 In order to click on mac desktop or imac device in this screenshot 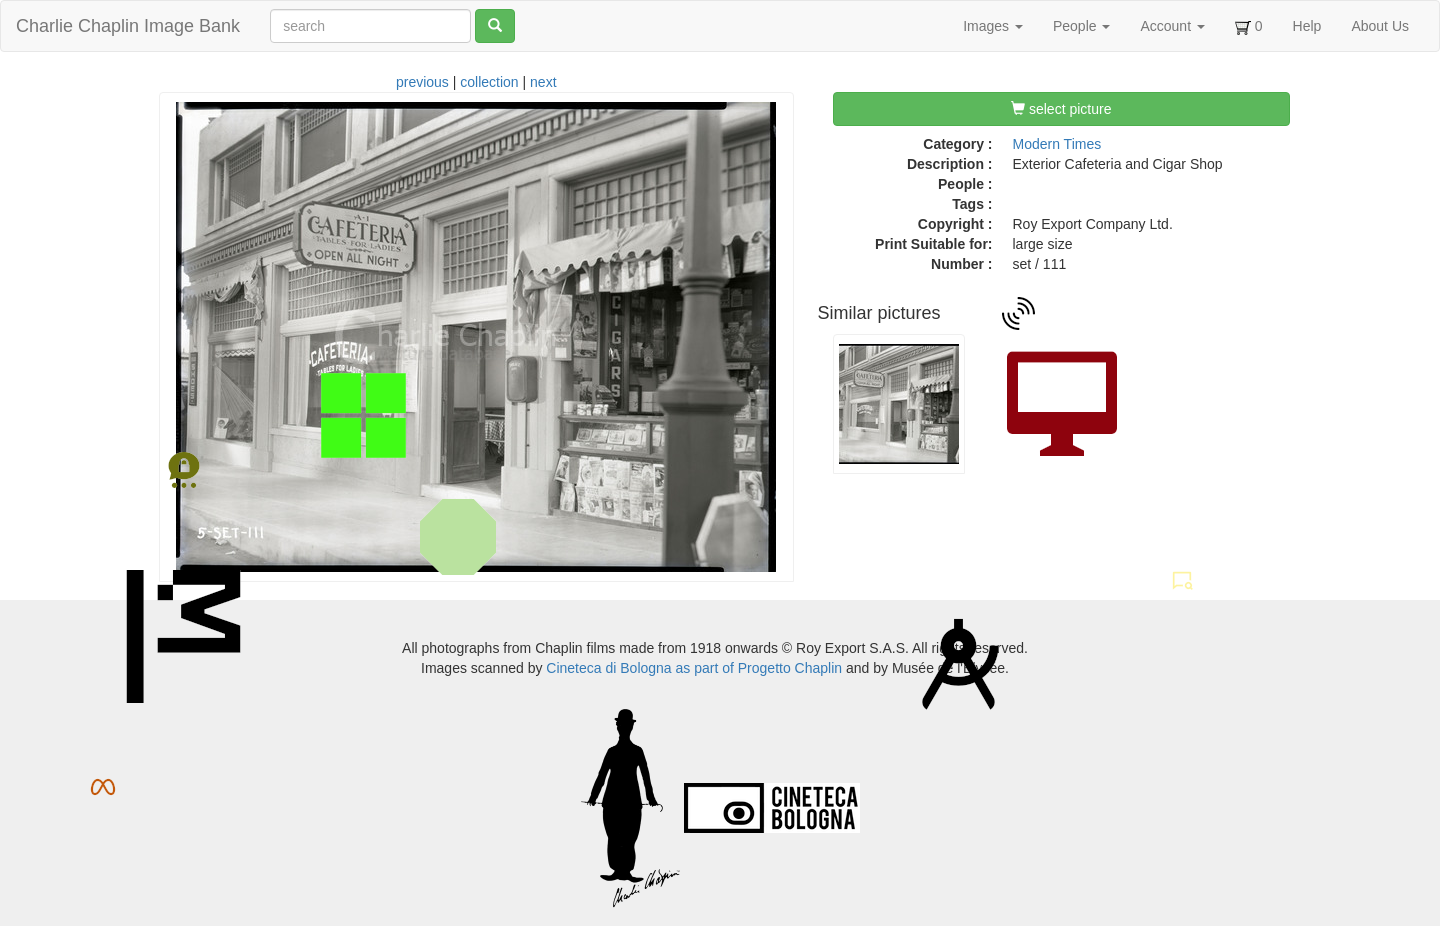, I will do `click(1062, 401)`.